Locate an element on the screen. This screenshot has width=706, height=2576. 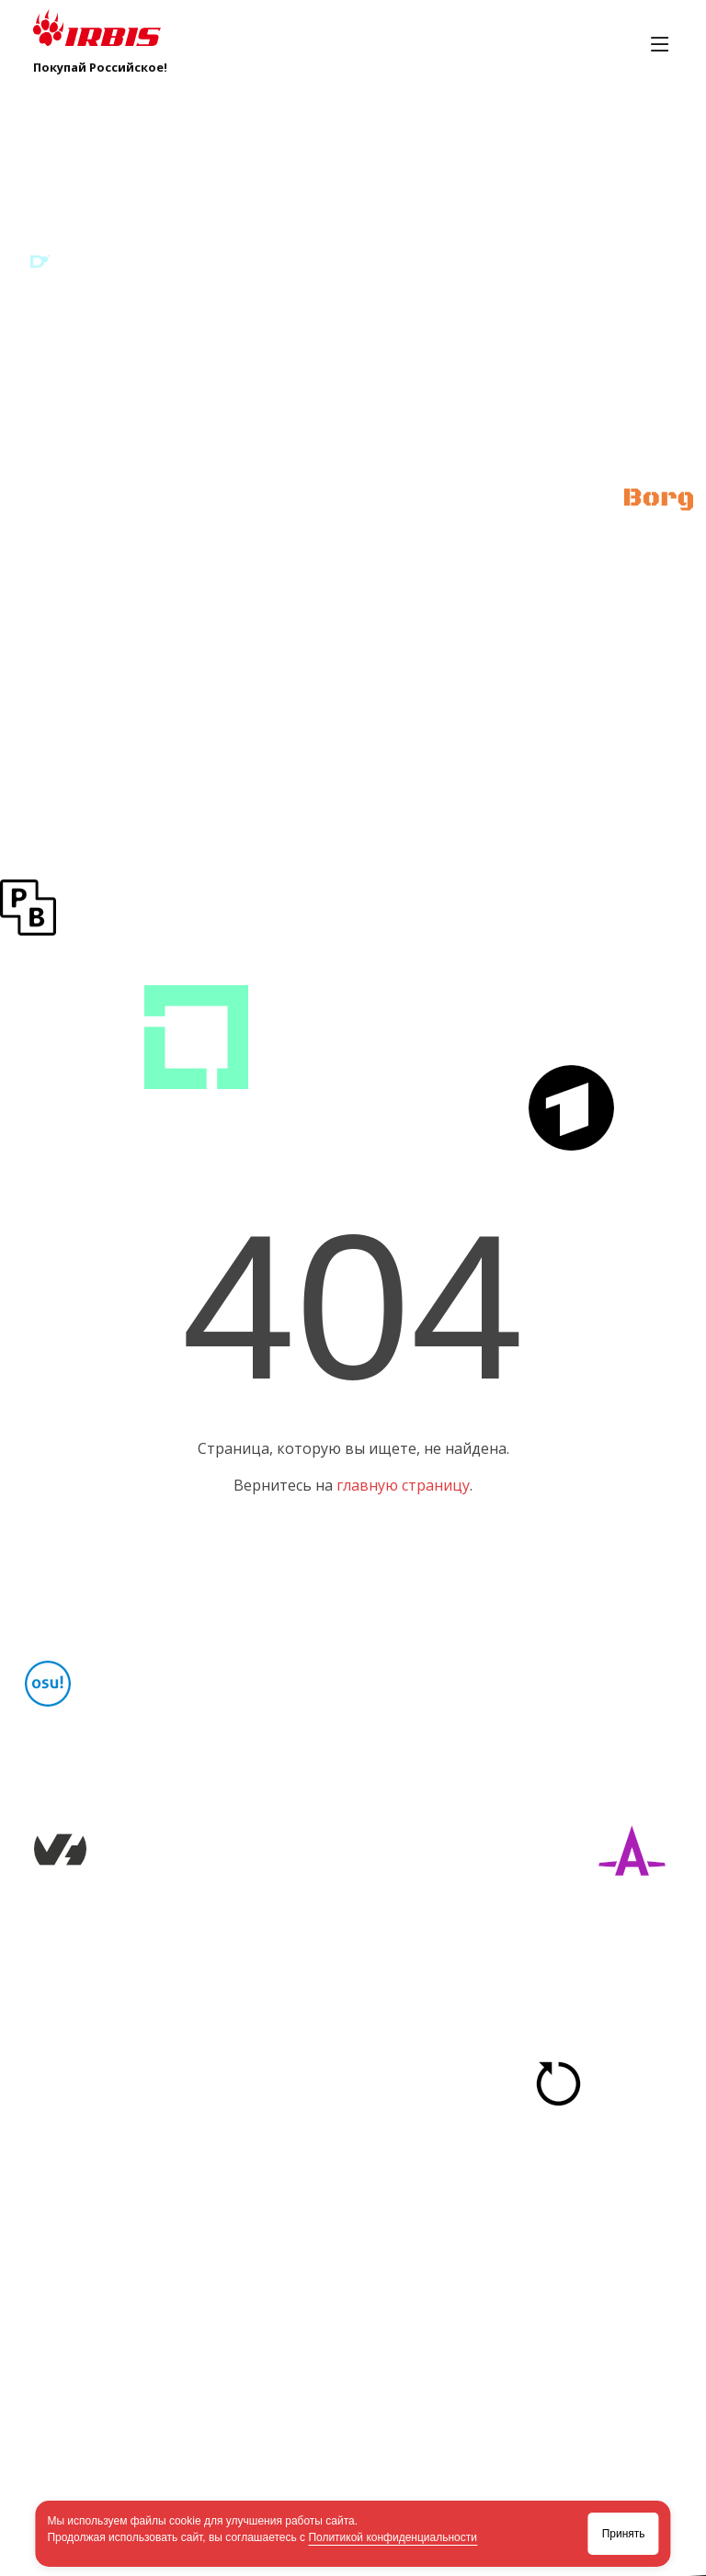
pocketbase logo - open-source backend service is located at coordinates (28, 907).